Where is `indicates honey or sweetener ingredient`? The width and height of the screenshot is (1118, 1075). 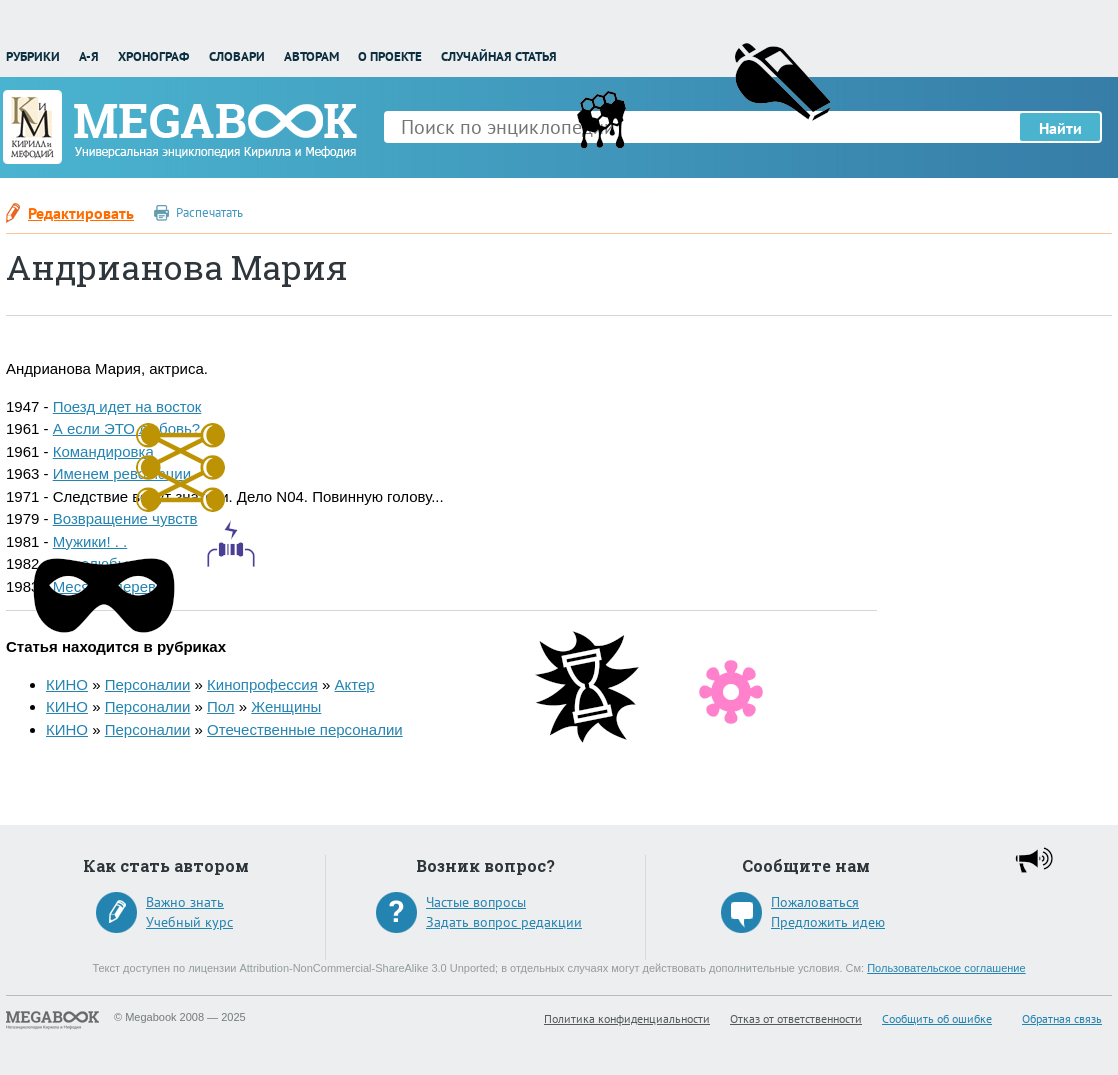
indicates honey or sweetener ingredient is located at coordinates (601, 119).